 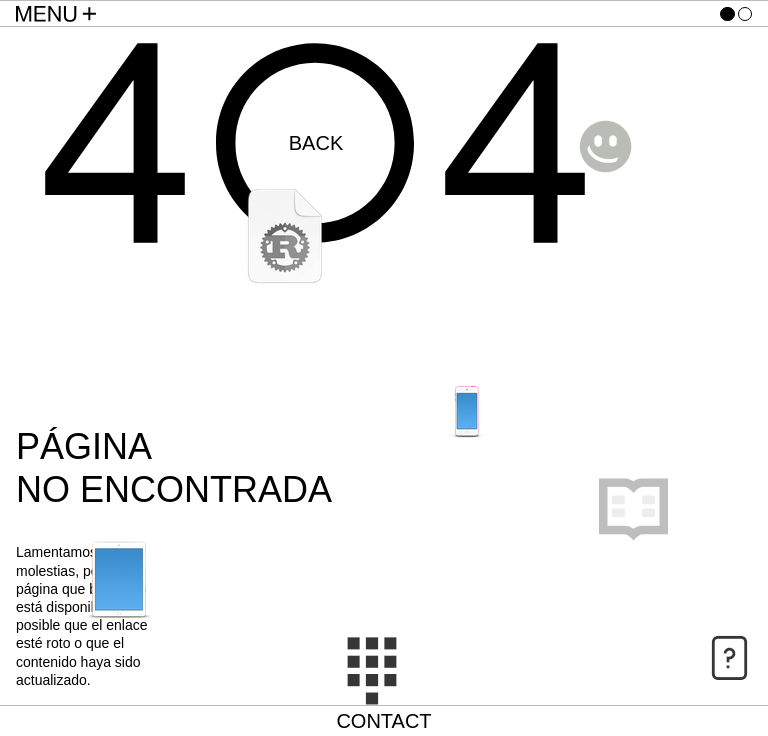 I want to click on iPod Touch device connected, so click(x=467, y=412).